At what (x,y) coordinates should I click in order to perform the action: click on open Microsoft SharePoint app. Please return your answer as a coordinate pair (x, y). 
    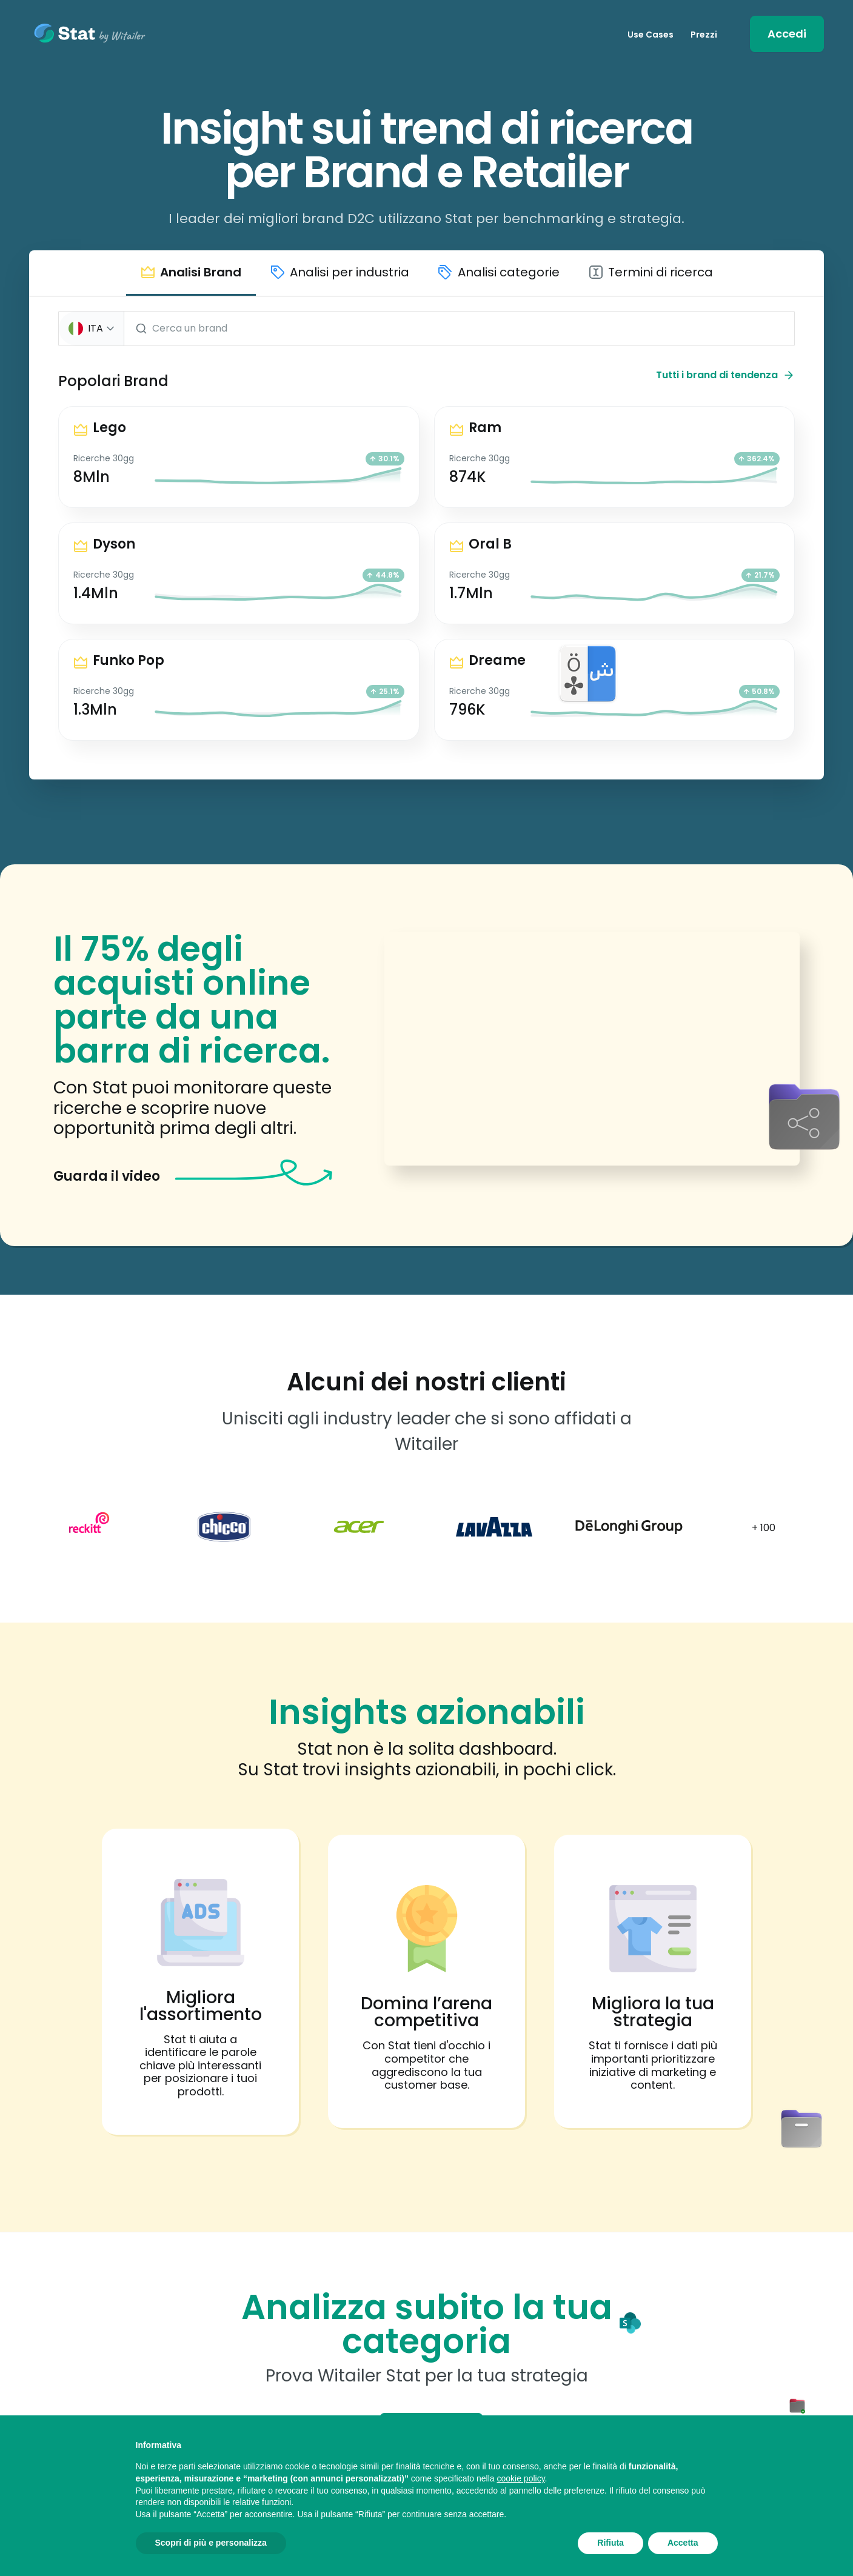
    Looking at the image, I should click on (630, 2323).